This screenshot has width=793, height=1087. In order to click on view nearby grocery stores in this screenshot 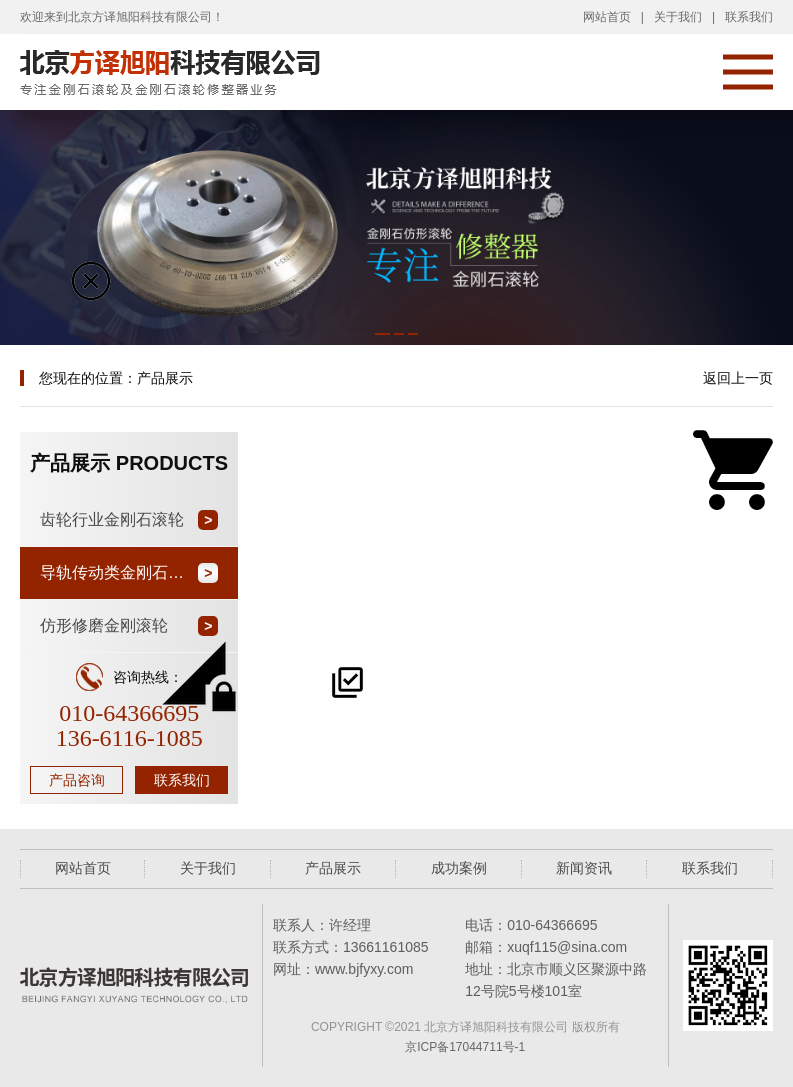, I will do `click(737, 470)`.